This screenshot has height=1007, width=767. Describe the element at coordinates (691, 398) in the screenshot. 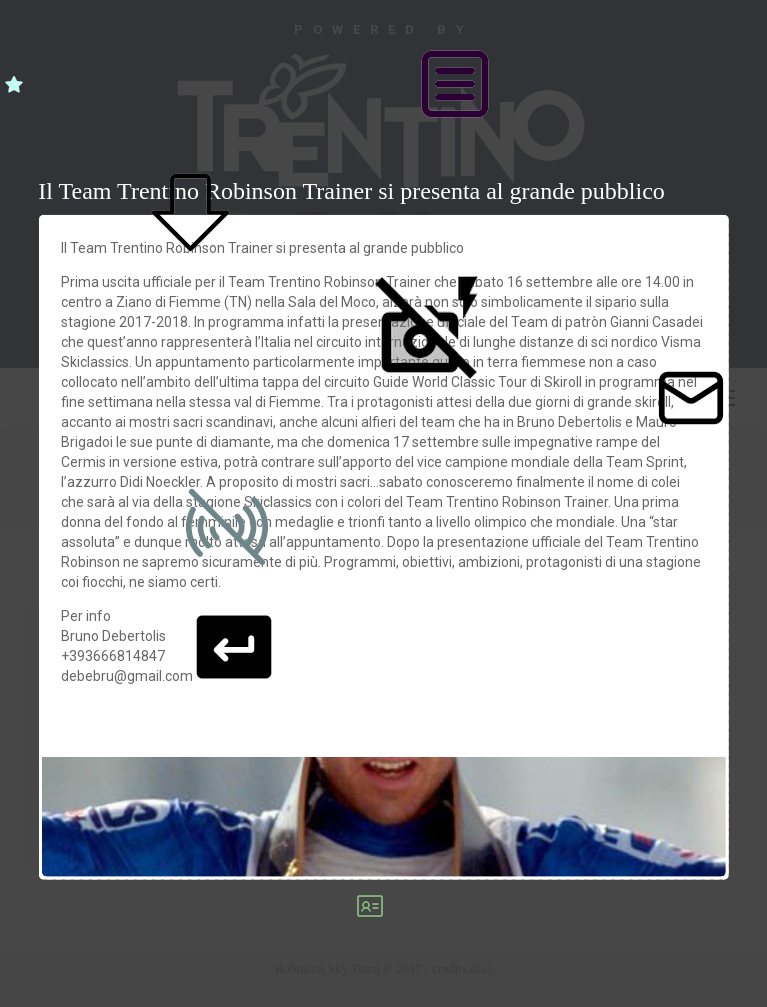

I see `open your email inbox` at that location.